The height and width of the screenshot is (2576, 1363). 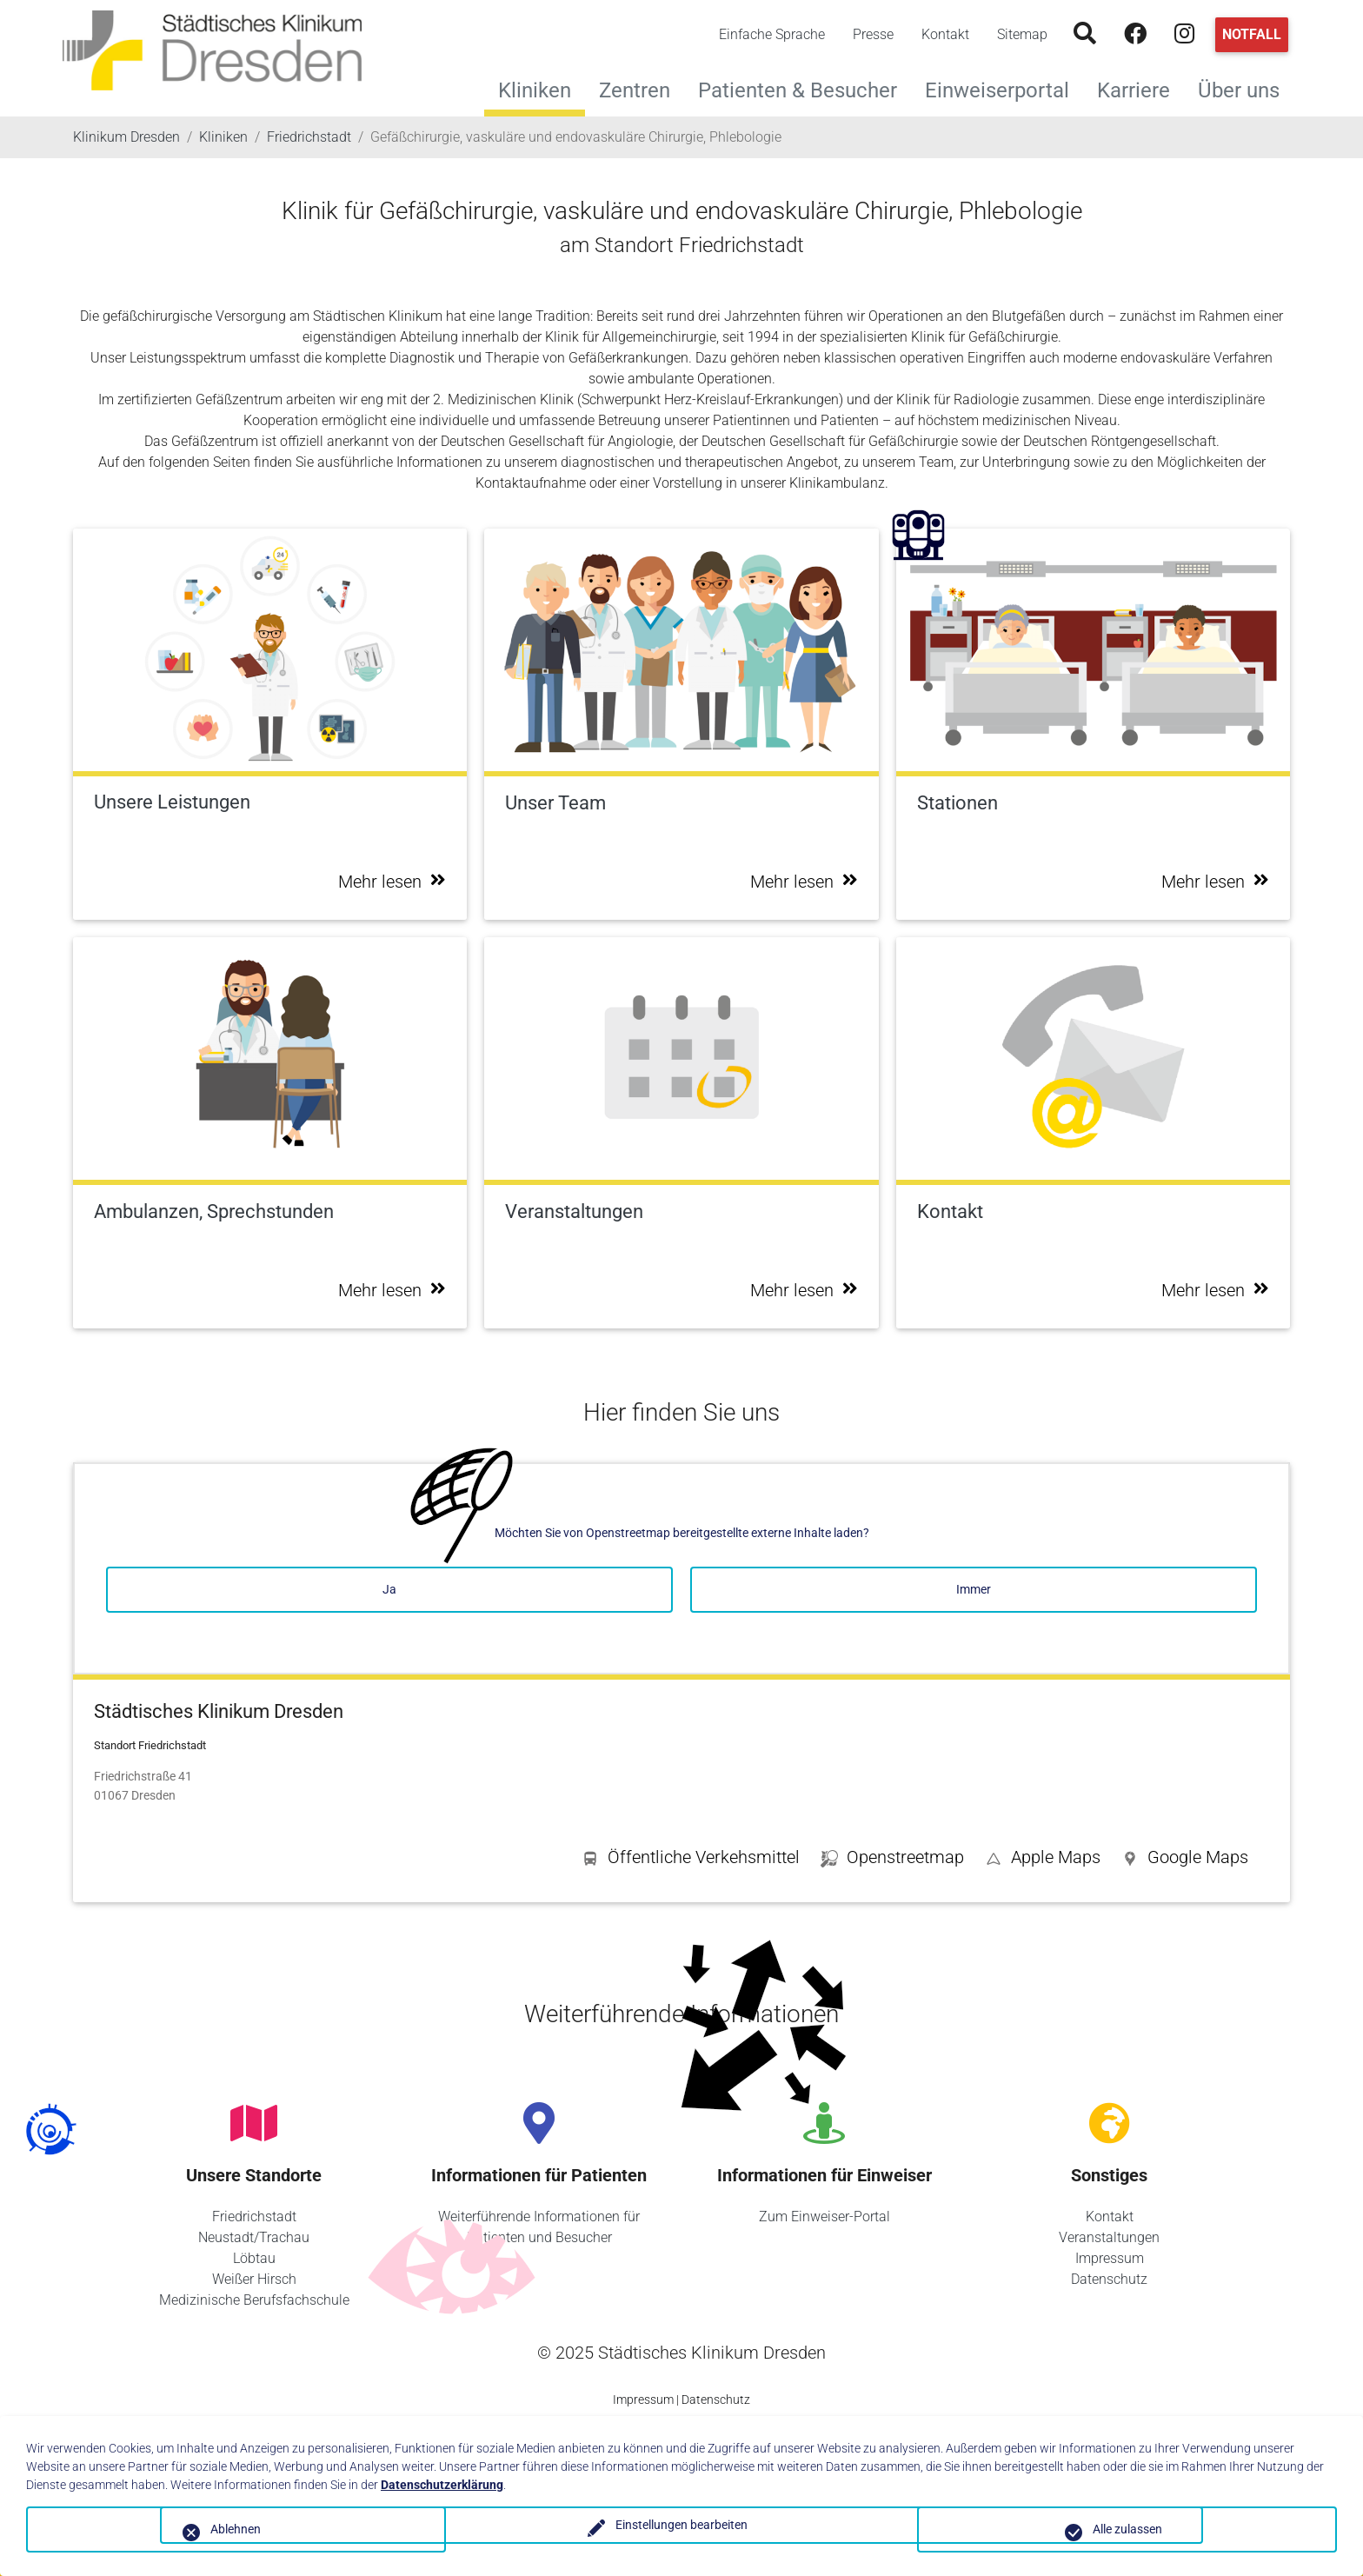 I want to click on indicates confusion or multiple directions, so click(x=763, y=2025).